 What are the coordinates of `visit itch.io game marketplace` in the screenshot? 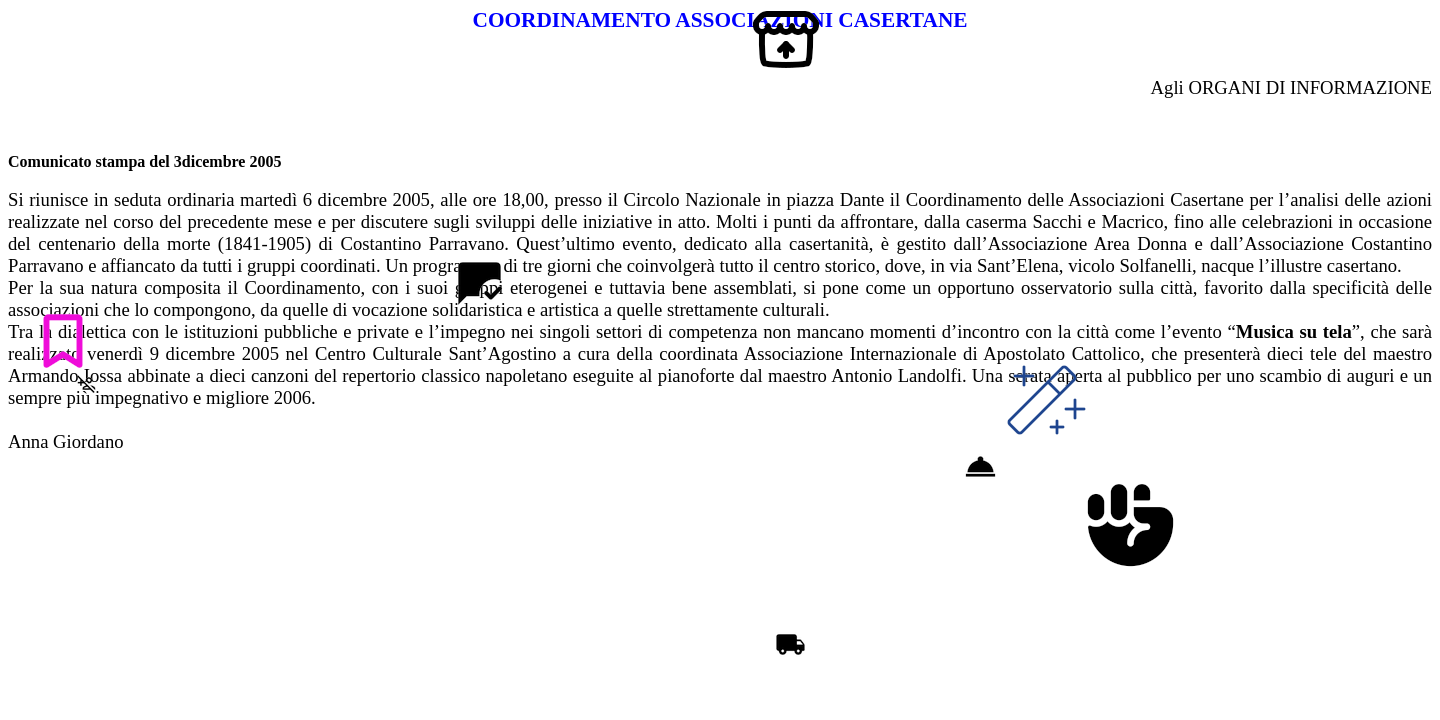 It's located at (786, 38).